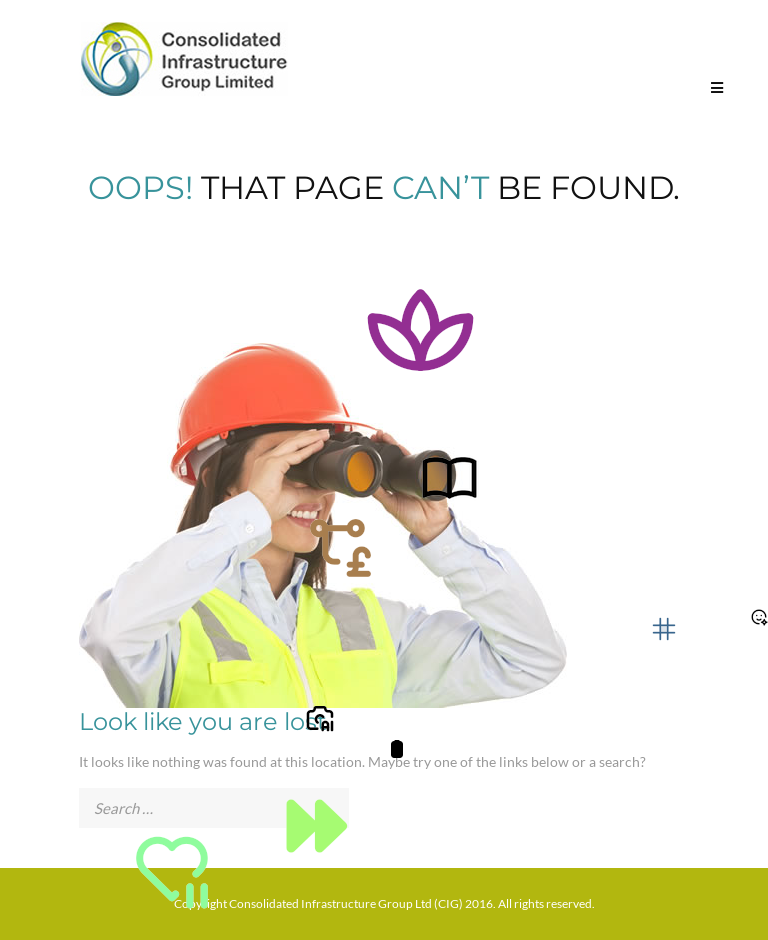  I want to click on pause health monitoring or tracking, so click(172, 869).